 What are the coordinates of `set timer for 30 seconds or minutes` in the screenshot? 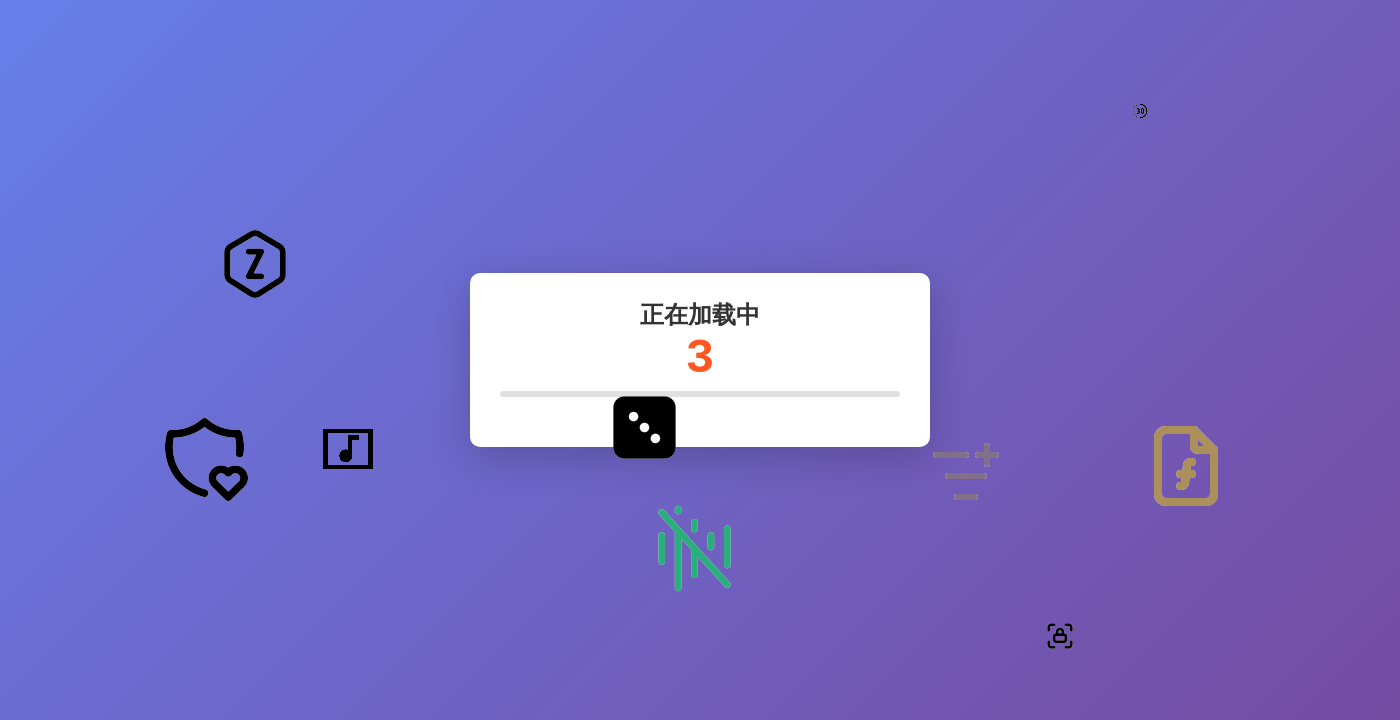 It's located at (1140, 111).